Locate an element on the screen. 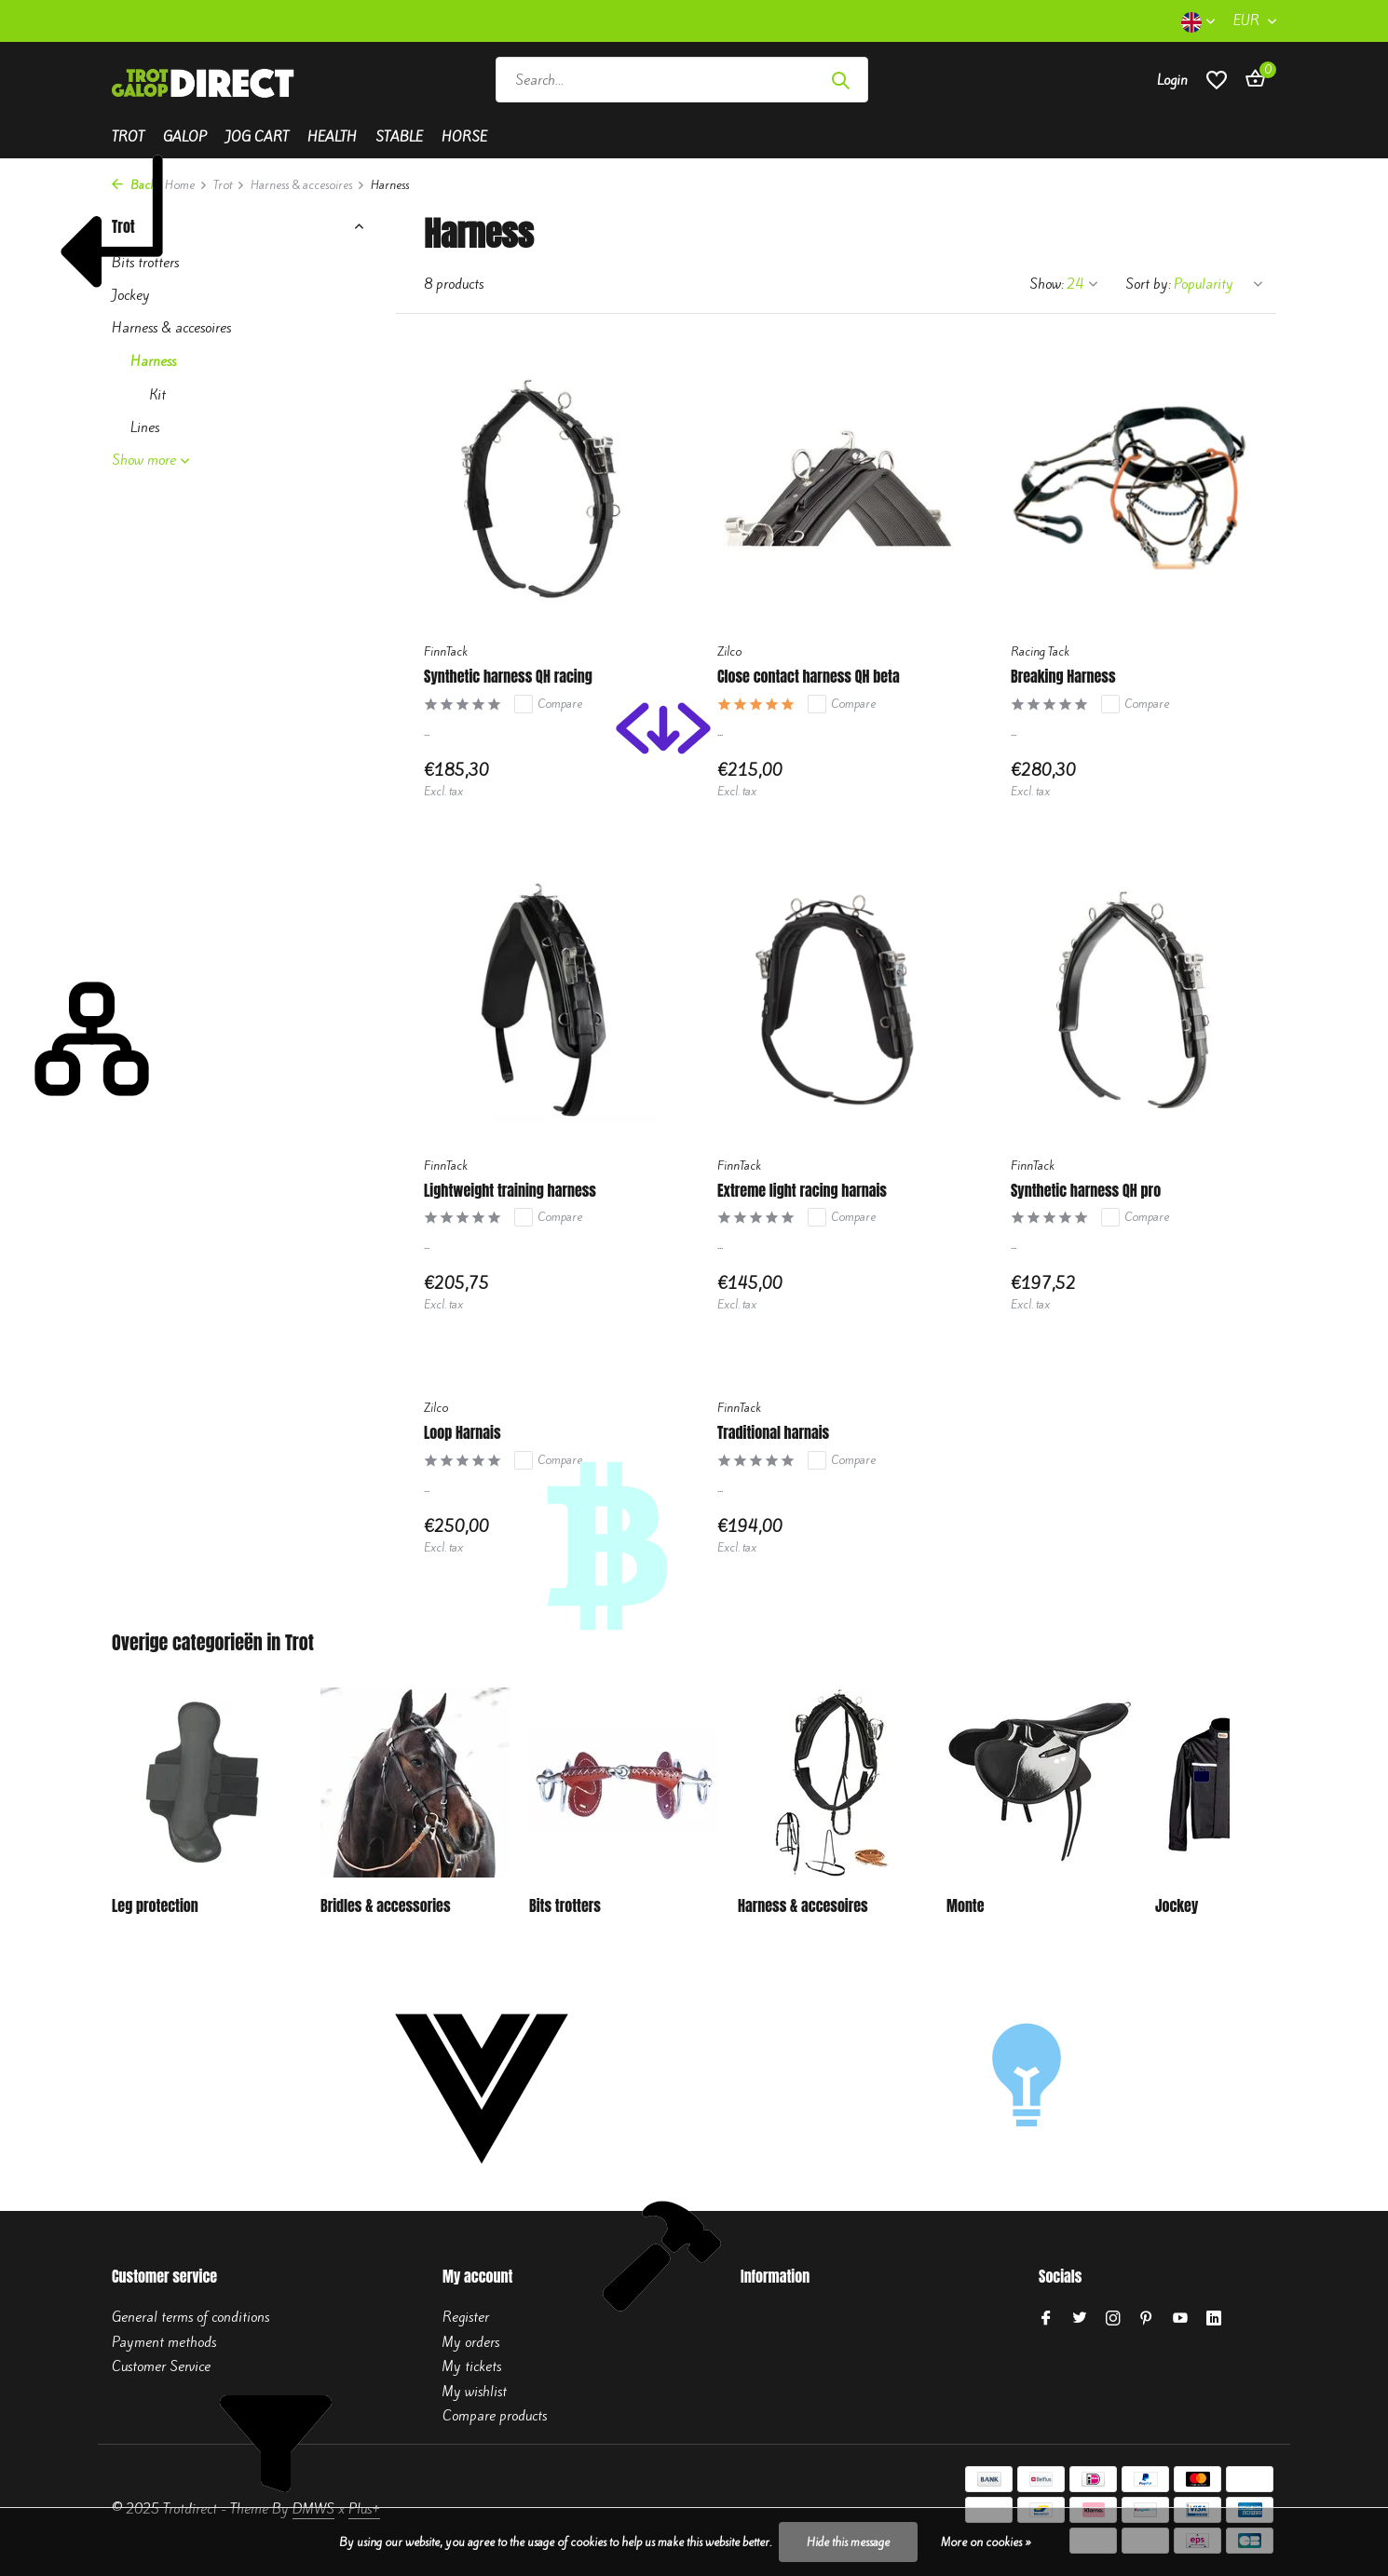 This screenshot has width=1388, height=2576. bitcoin cryptocurrency logo is located at coordinates (607, 1546).